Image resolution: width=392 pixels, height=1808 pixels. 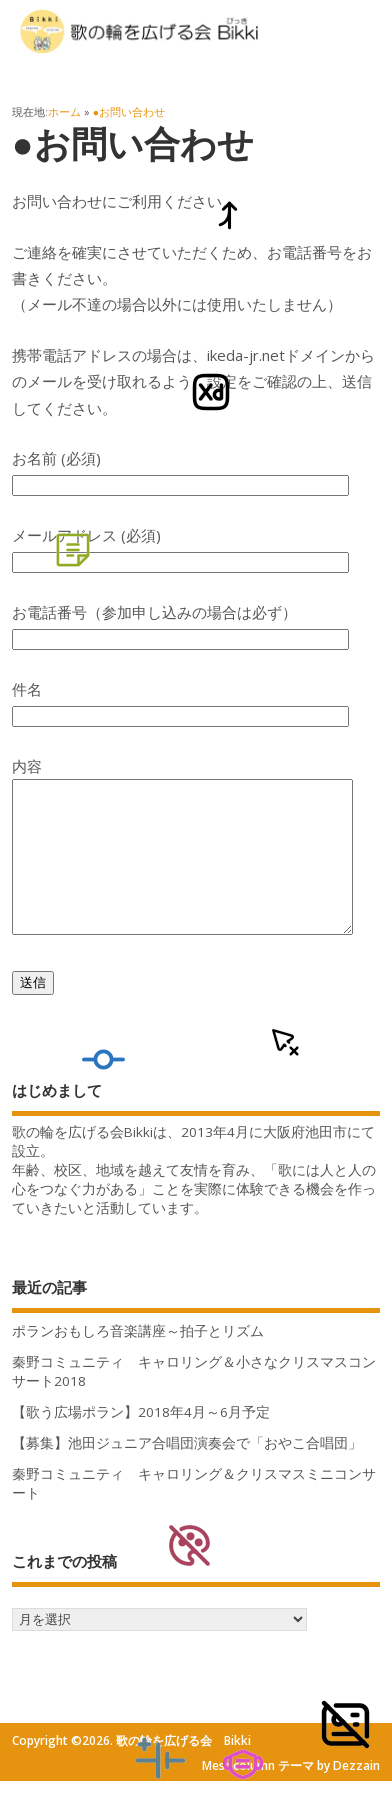 What do you see at coordinates (229, 215) in the screenshot?
I see `merge content or branches to the left` at bounding box center [229, 215].